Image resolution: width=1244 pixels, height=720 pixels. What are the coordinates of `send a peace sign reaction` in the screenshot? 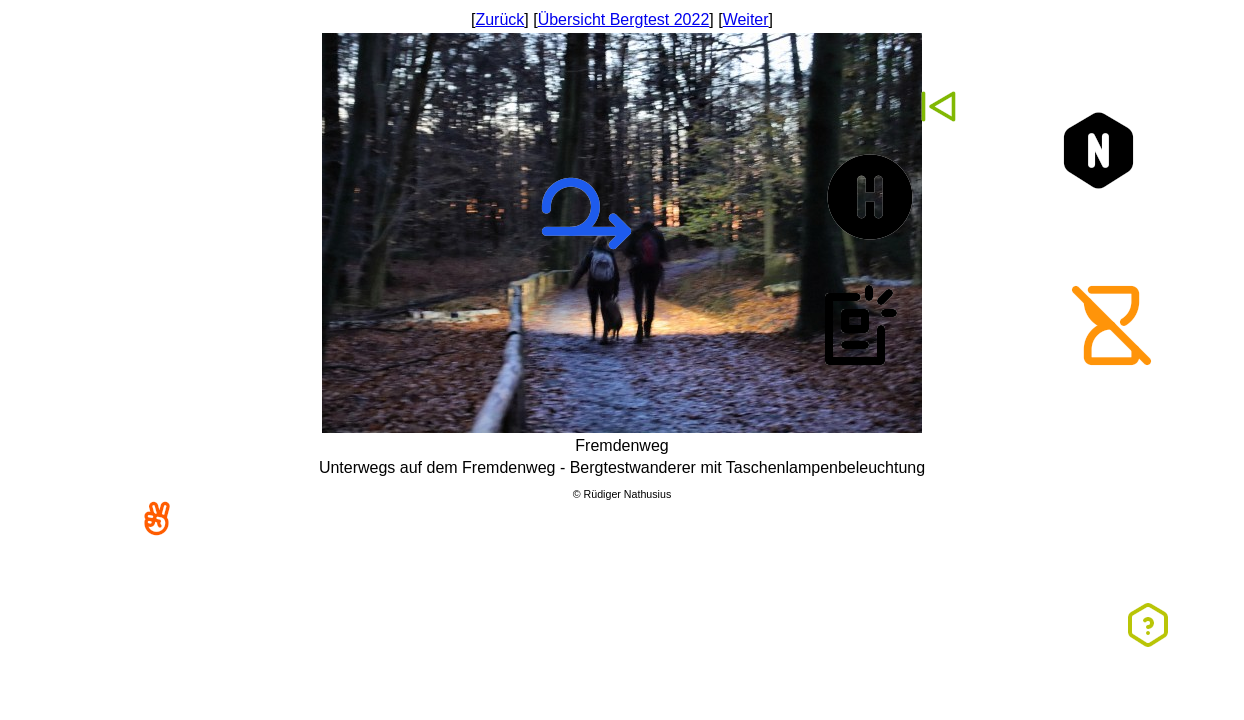 It's located at (156, 518).